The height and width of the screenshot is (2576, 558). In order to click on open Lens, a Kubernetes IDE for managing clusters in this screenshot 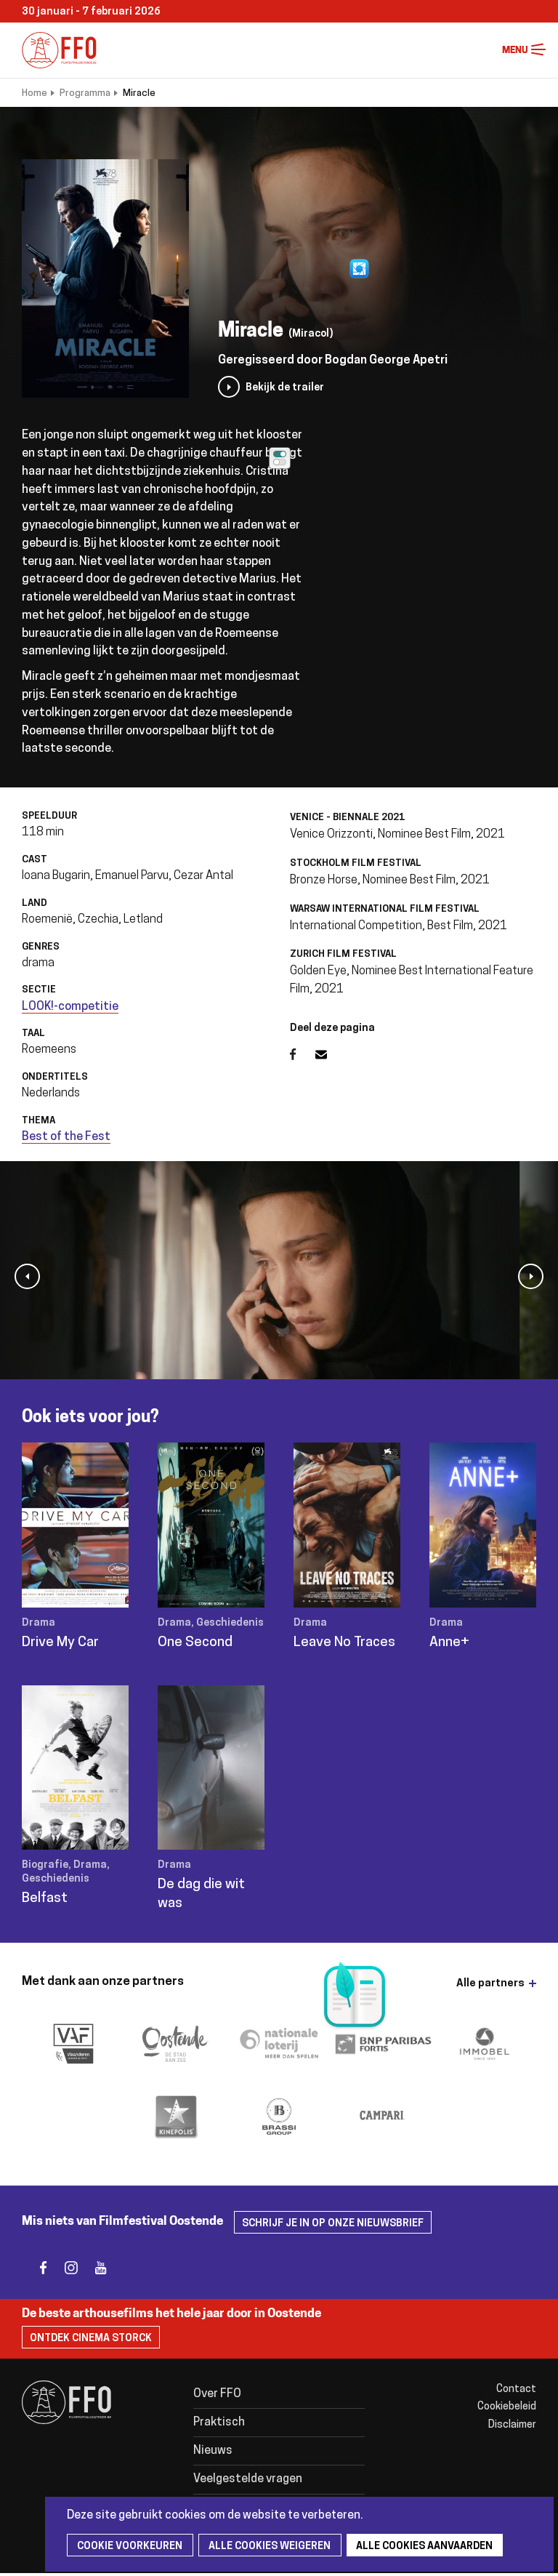, I will do `click(359, 268)`.